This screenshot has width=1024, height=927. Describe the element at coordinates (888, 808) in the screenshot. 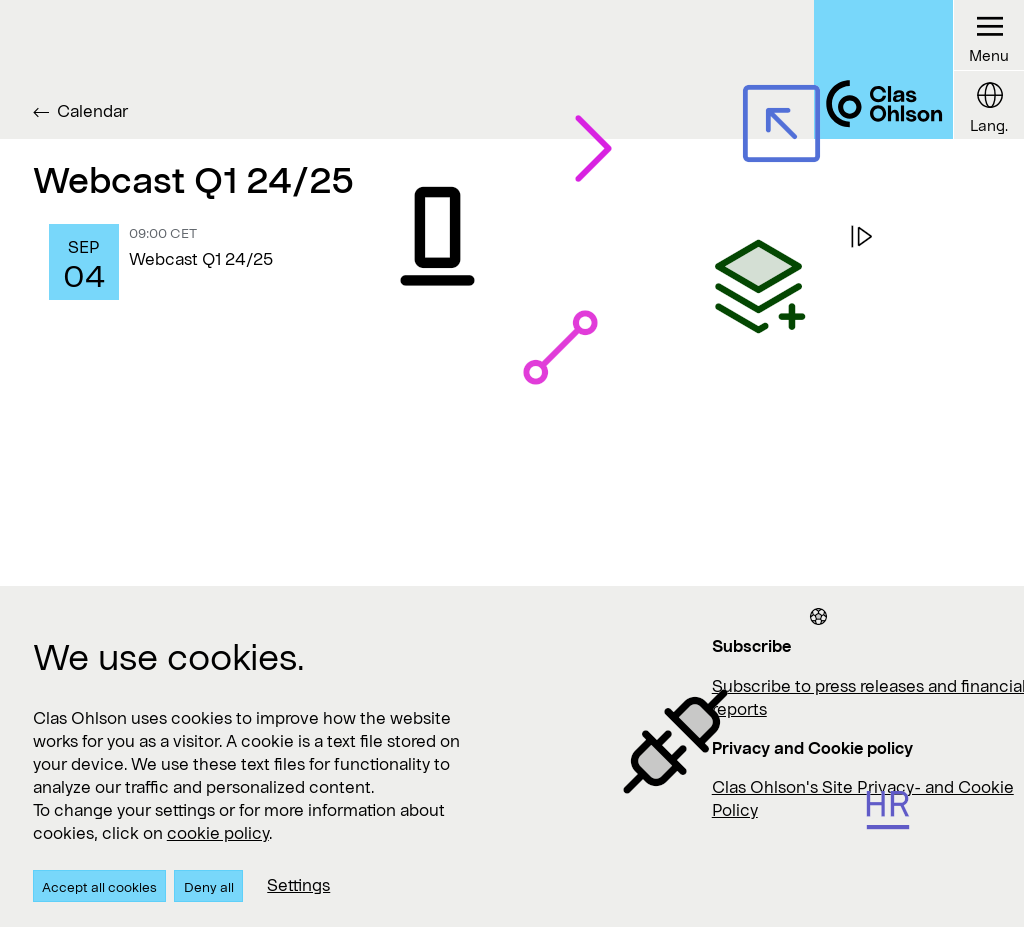

I see `insert a horizontal rule or divider line` at that location.